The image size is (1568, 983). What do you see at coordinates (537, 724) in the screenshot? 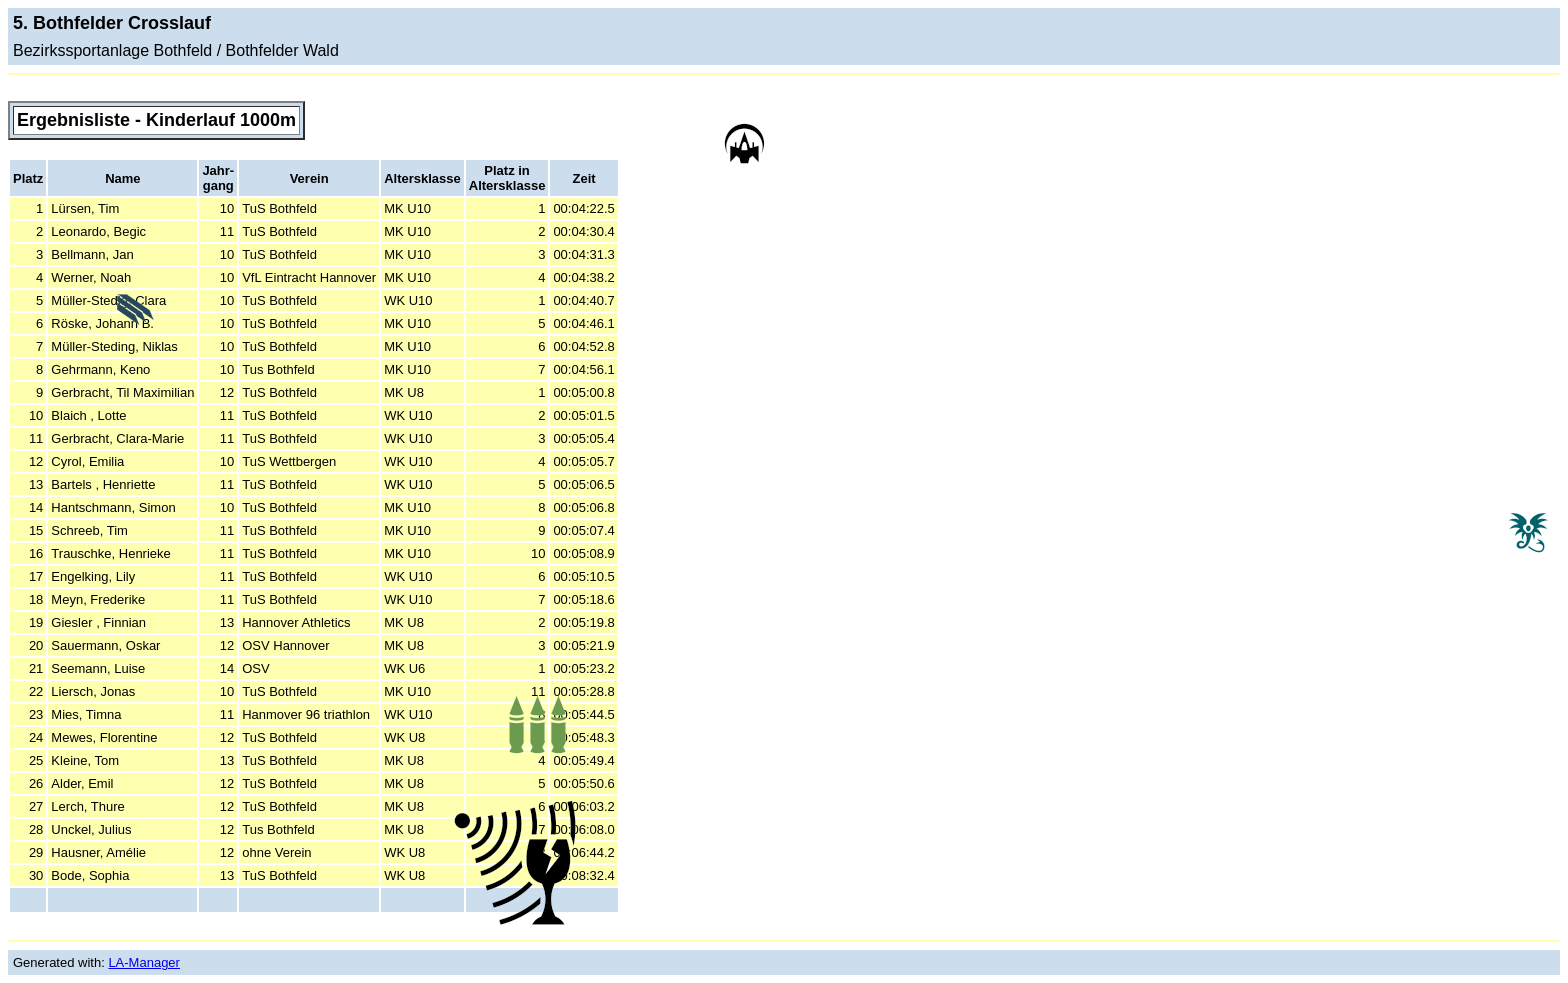
I see `ammunition or bullet inventory indicator` at bounding box center [537, 724].